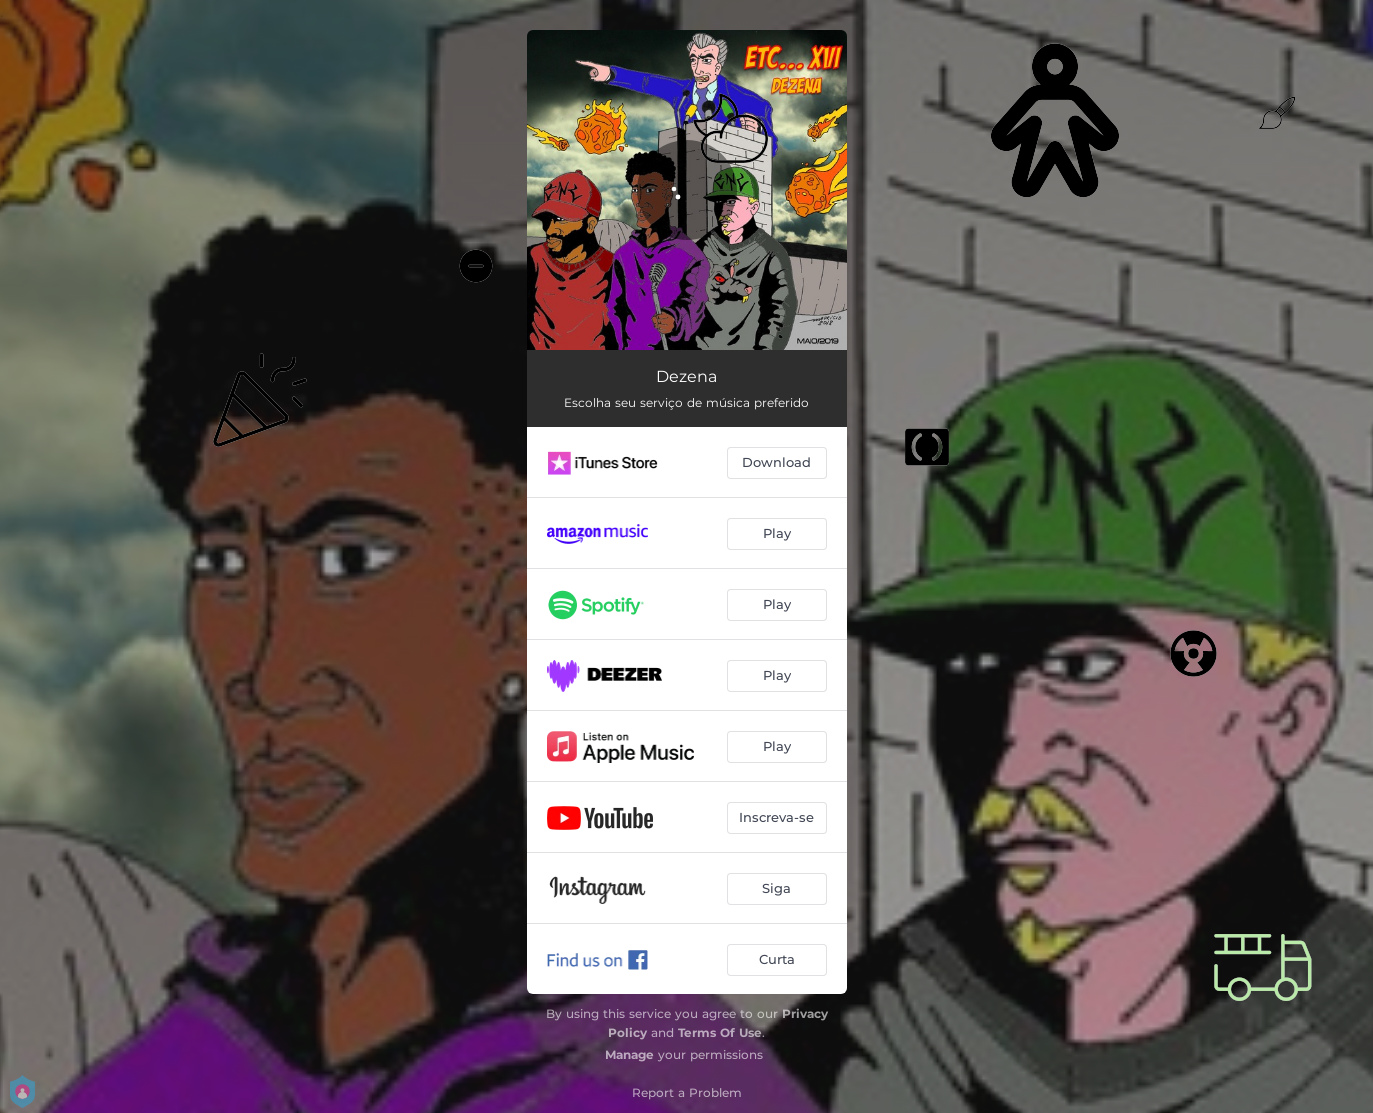 This screenshot has width=1373, height=1113. Describe the element at coordinates (1055, 123) in the screenshot. I see `view your profile` at that location.